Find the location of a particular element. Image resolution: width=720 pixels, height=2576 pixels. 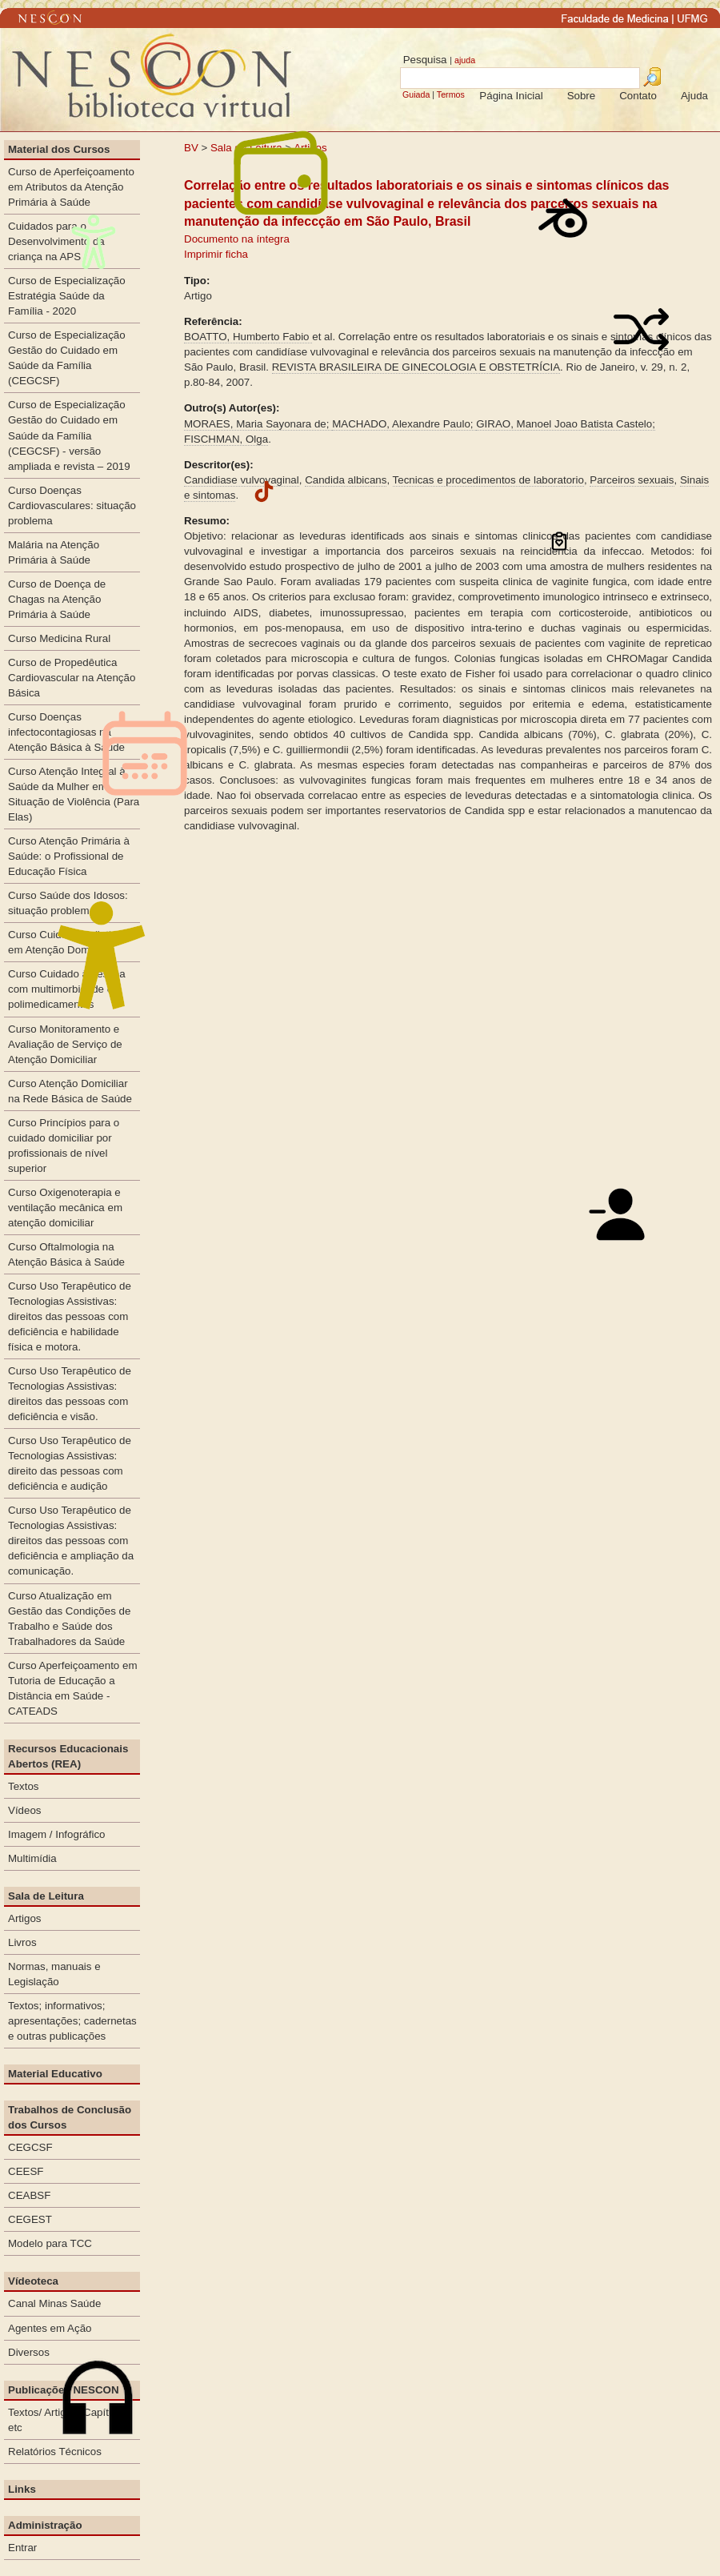

shuffle playback order is located at coordinates (641, 329).